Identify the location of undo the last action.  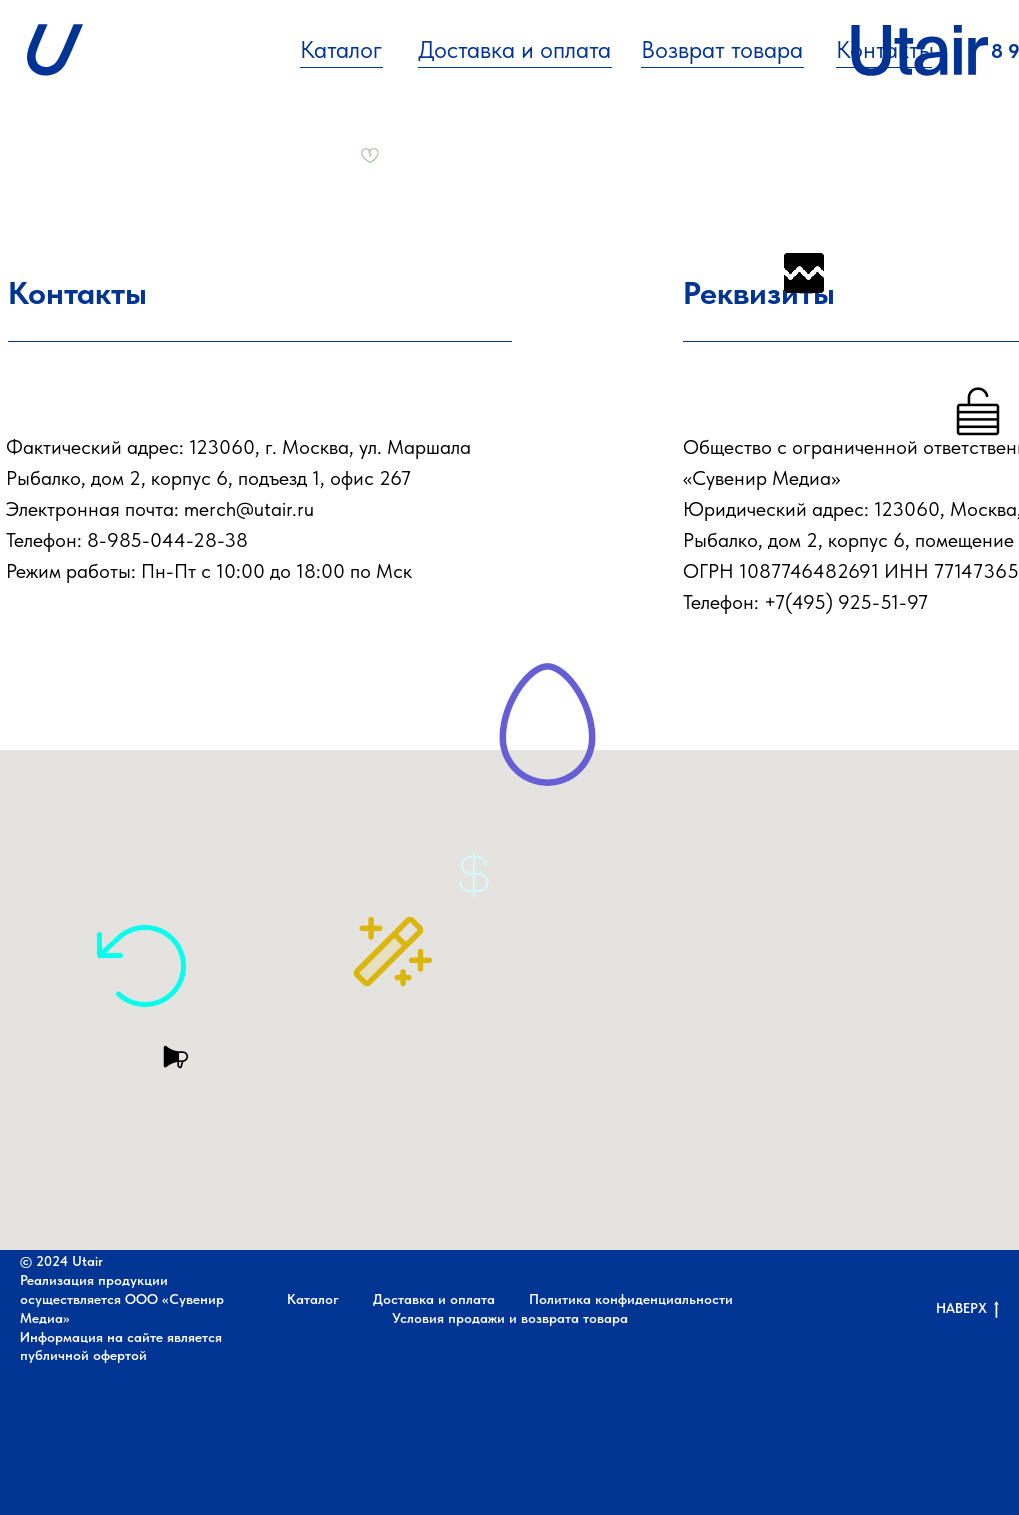
(145, 966).